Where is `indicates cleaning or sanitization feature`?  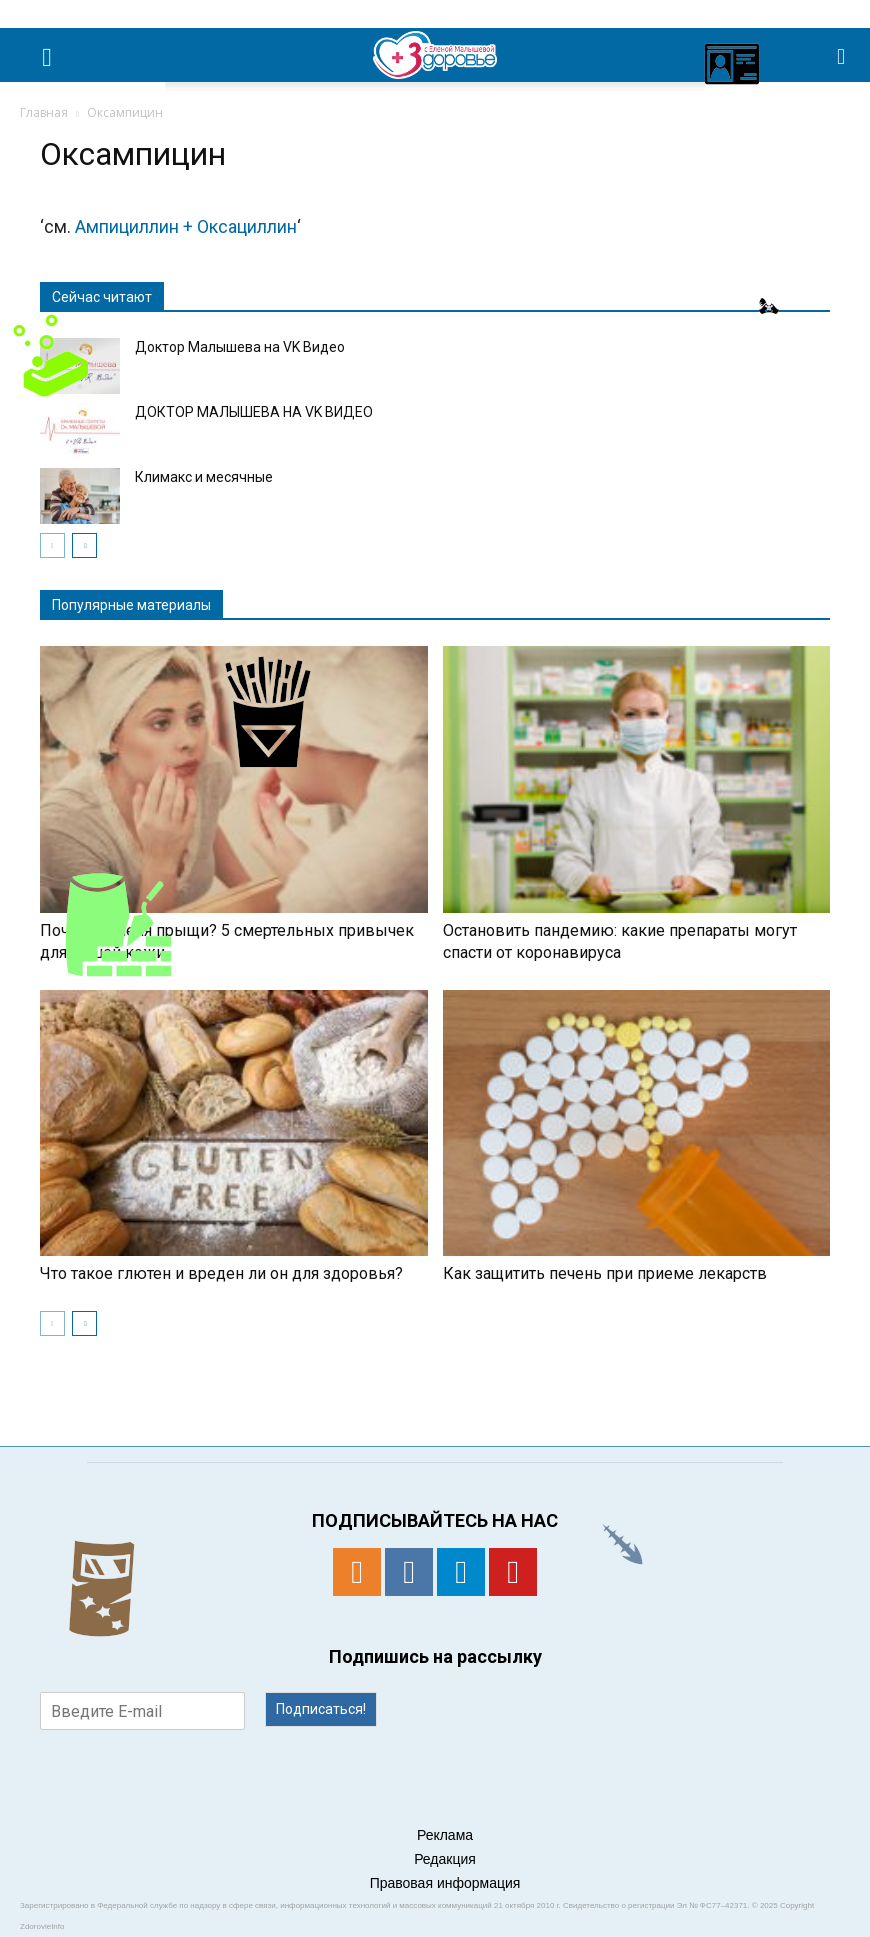 indicates cleaning or sanitization feature is located at coordinates (53, 357).